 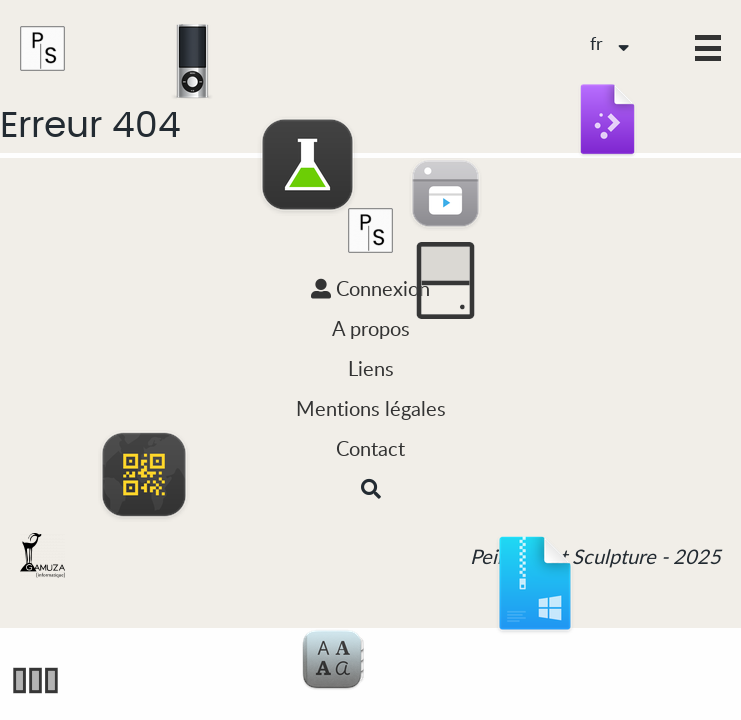 I want to click on open video or media playback preferences, so click(x=445, y=194).